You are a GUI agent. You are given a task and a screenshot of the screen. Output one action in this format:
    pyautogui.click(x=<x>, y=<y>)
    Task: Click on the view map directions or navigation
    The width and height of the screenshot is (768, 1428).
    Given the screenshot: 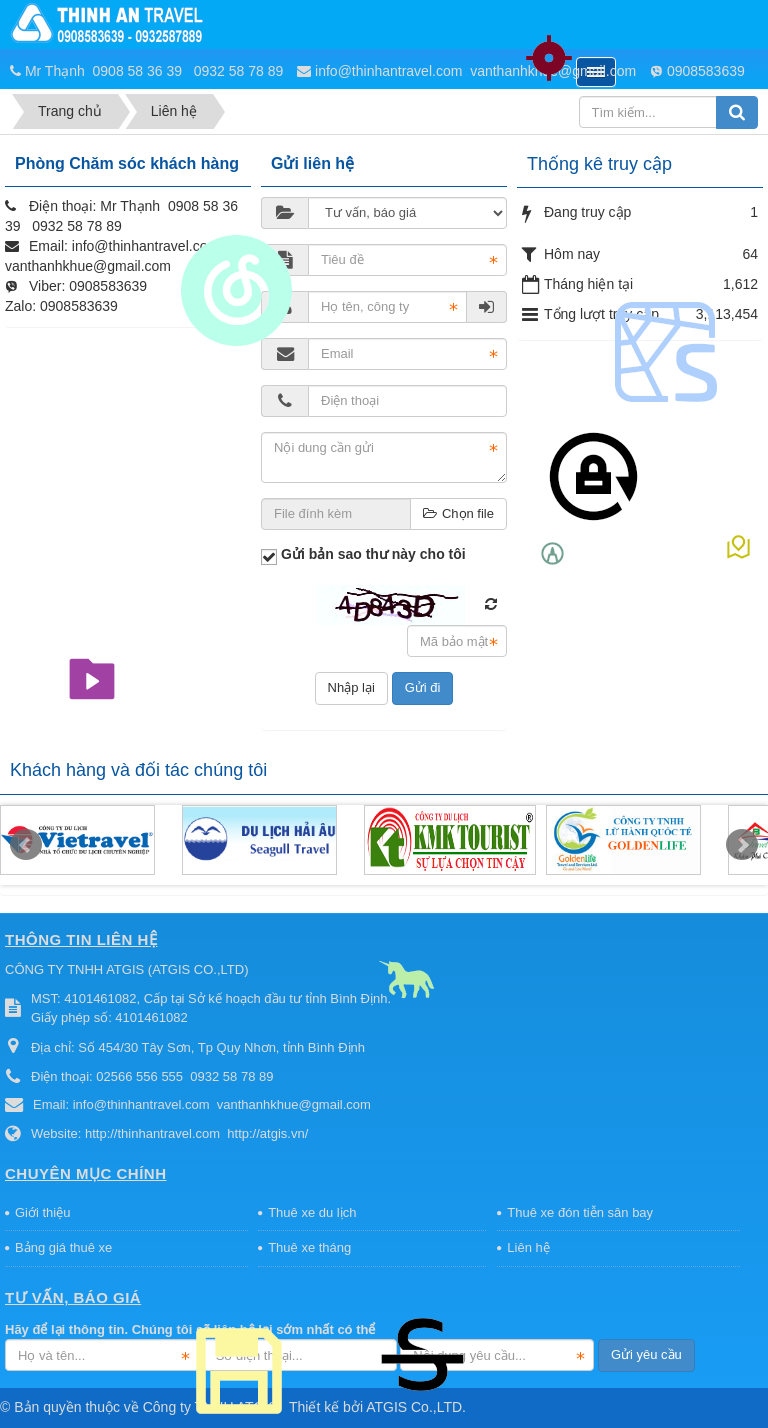 What is the action you would take?
    pyautogui.click(x=738, y=547)
    